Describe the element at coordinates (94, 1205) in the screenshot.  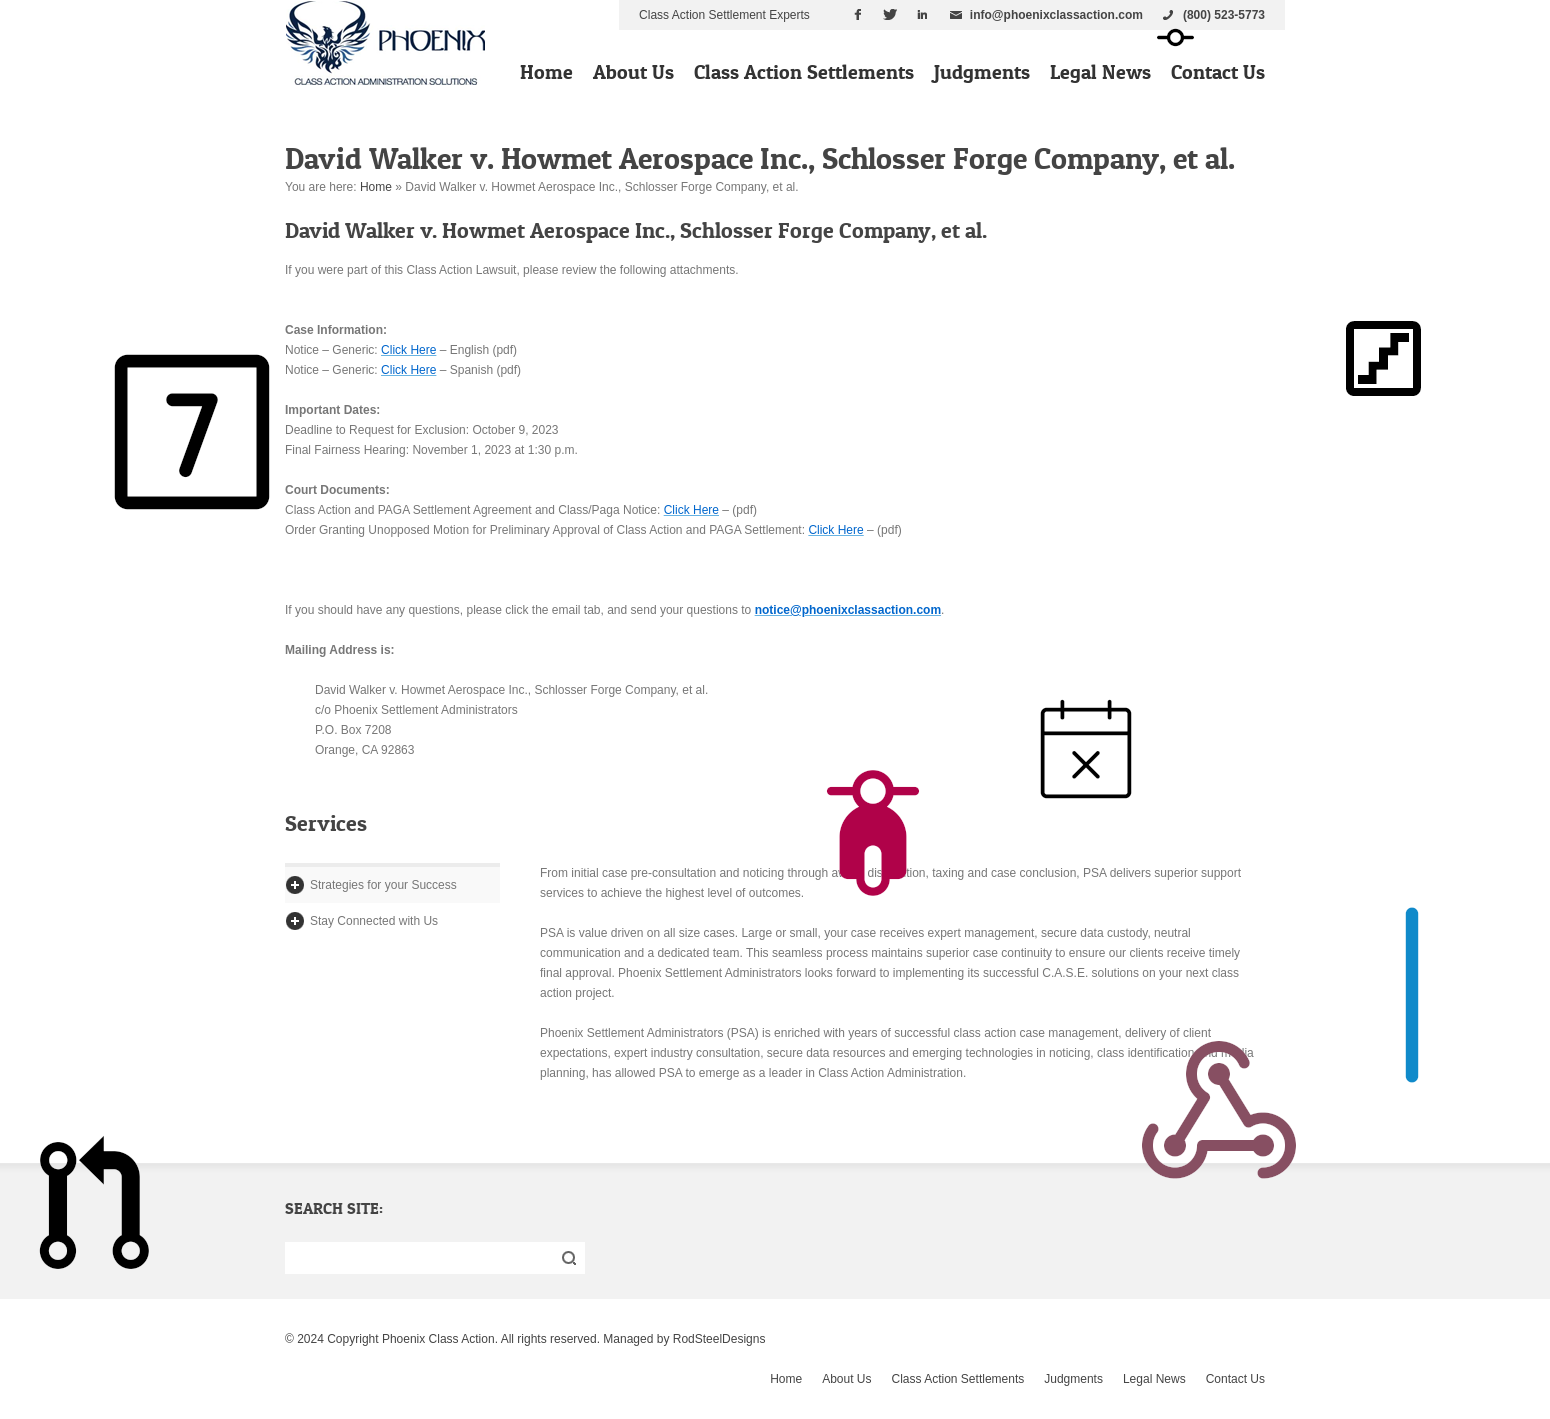
I see `create a new pull request` at that location.